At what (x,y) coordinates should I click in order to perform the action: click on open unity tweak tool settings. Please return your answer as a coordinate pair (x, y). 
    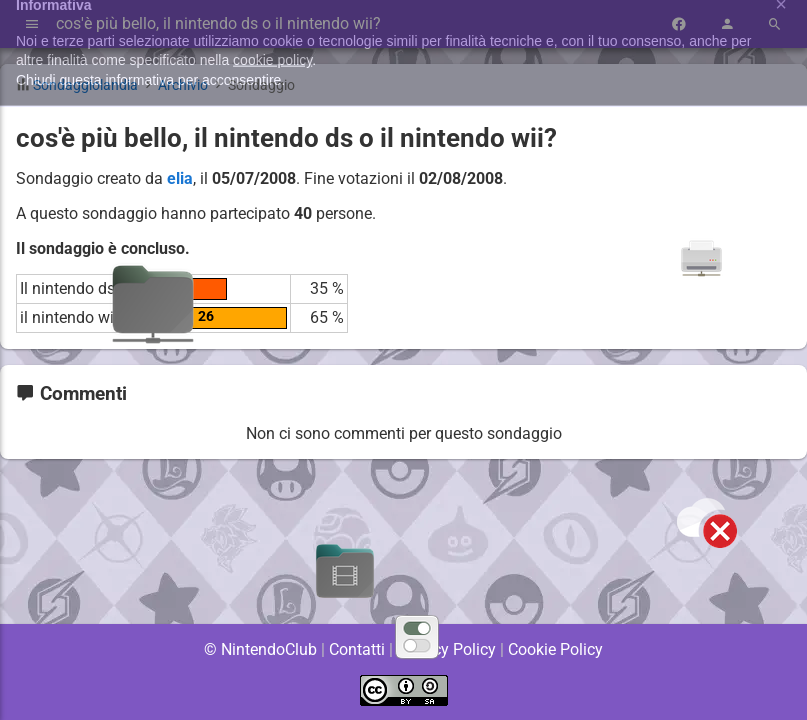
    Looking at the image, I should click on (417, 637).